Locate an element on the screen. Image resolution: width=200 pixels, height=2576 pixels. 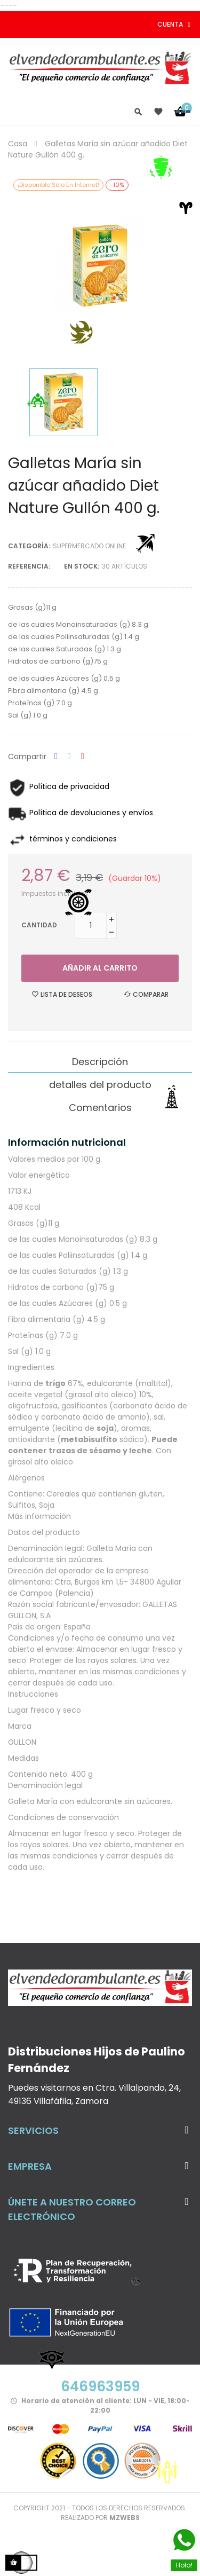
indicates a ranged weapon or archery skill is located at coordinates (145, 543).